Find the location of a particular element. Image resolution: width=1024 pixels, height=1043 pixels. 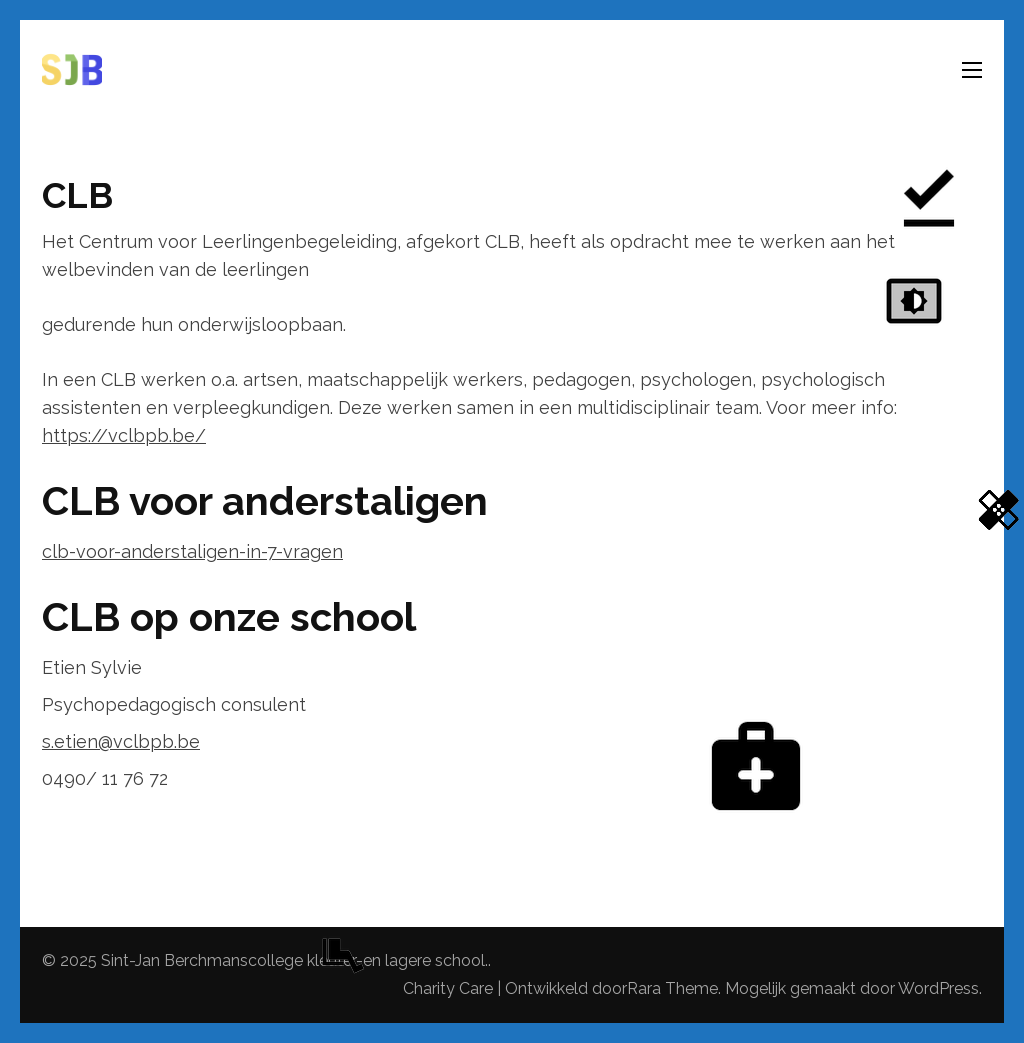

apply healing or spot removal tool is located at coordinates (999, 510).